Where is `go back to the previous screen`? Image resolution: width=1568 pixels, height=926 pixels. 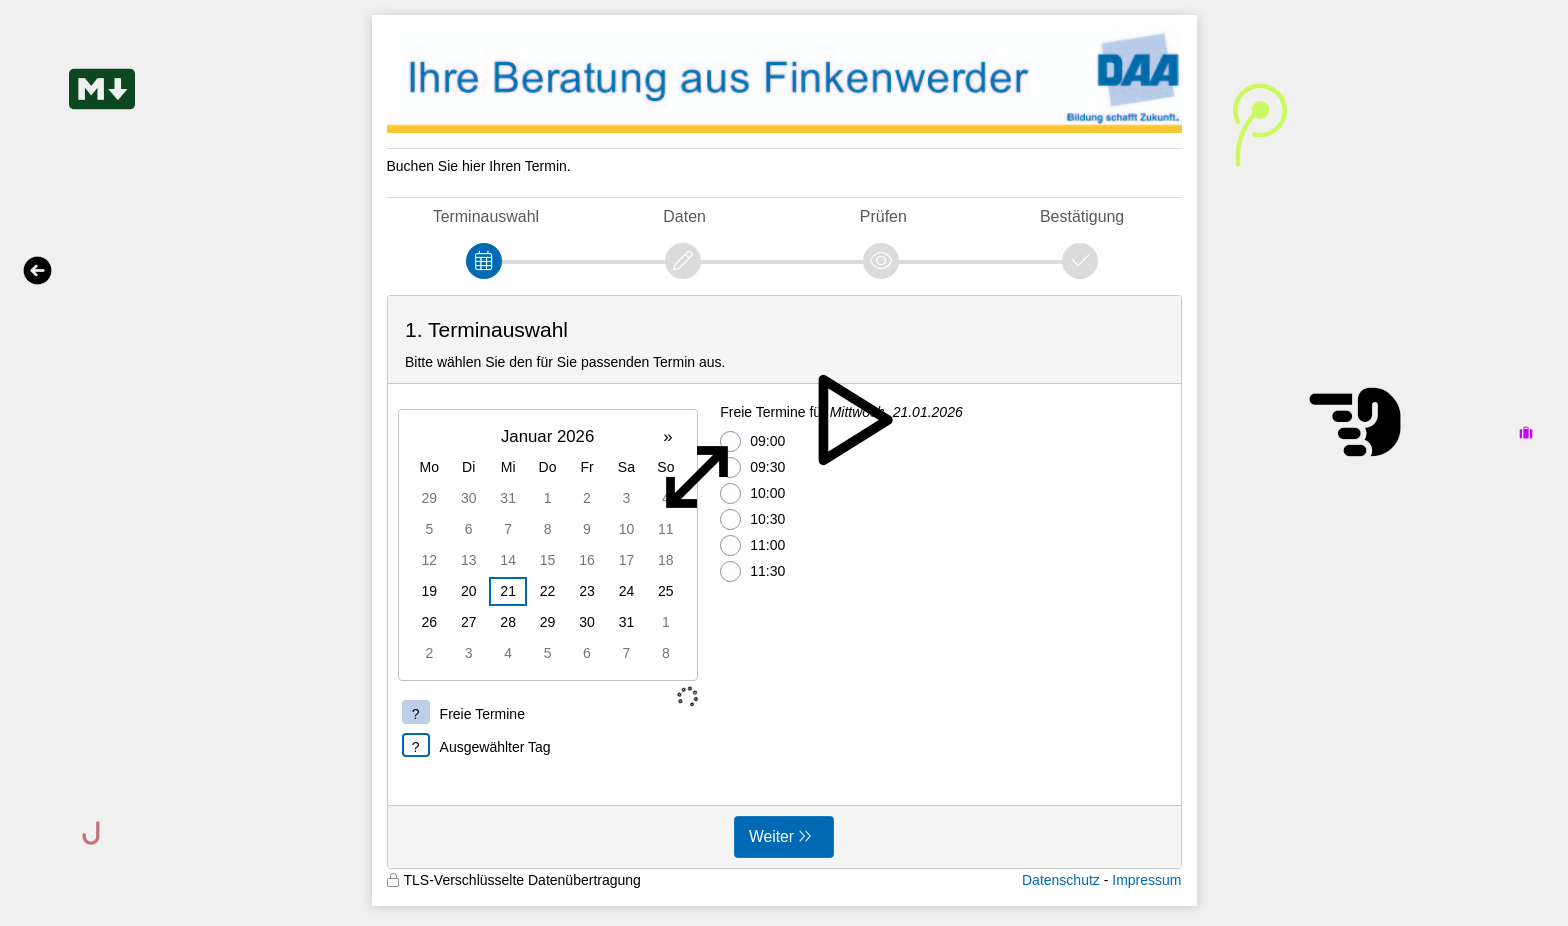 go back to the previous screen is located at coordinates (37, 270).